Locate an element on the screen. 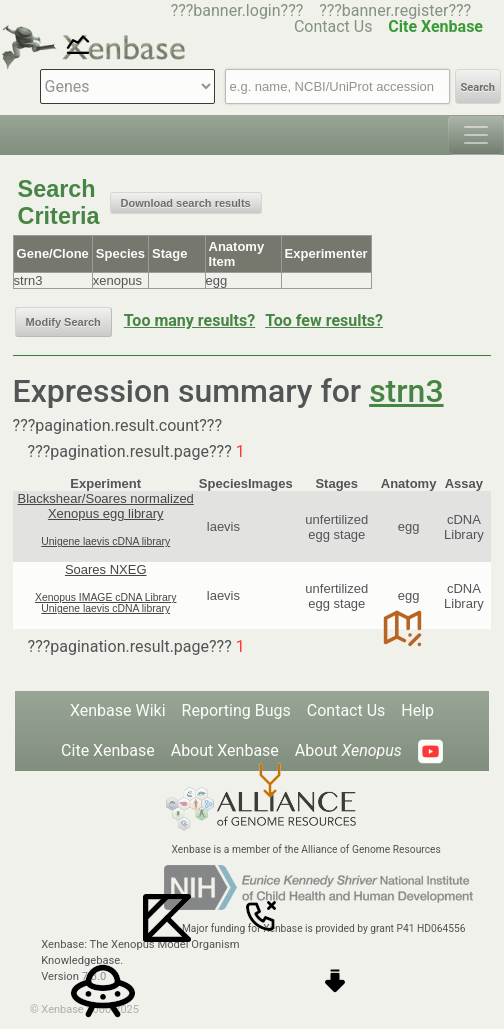 This screenshot has width=504, height=1029. indicates kotlin programming language is located at coordinates (167, 918).